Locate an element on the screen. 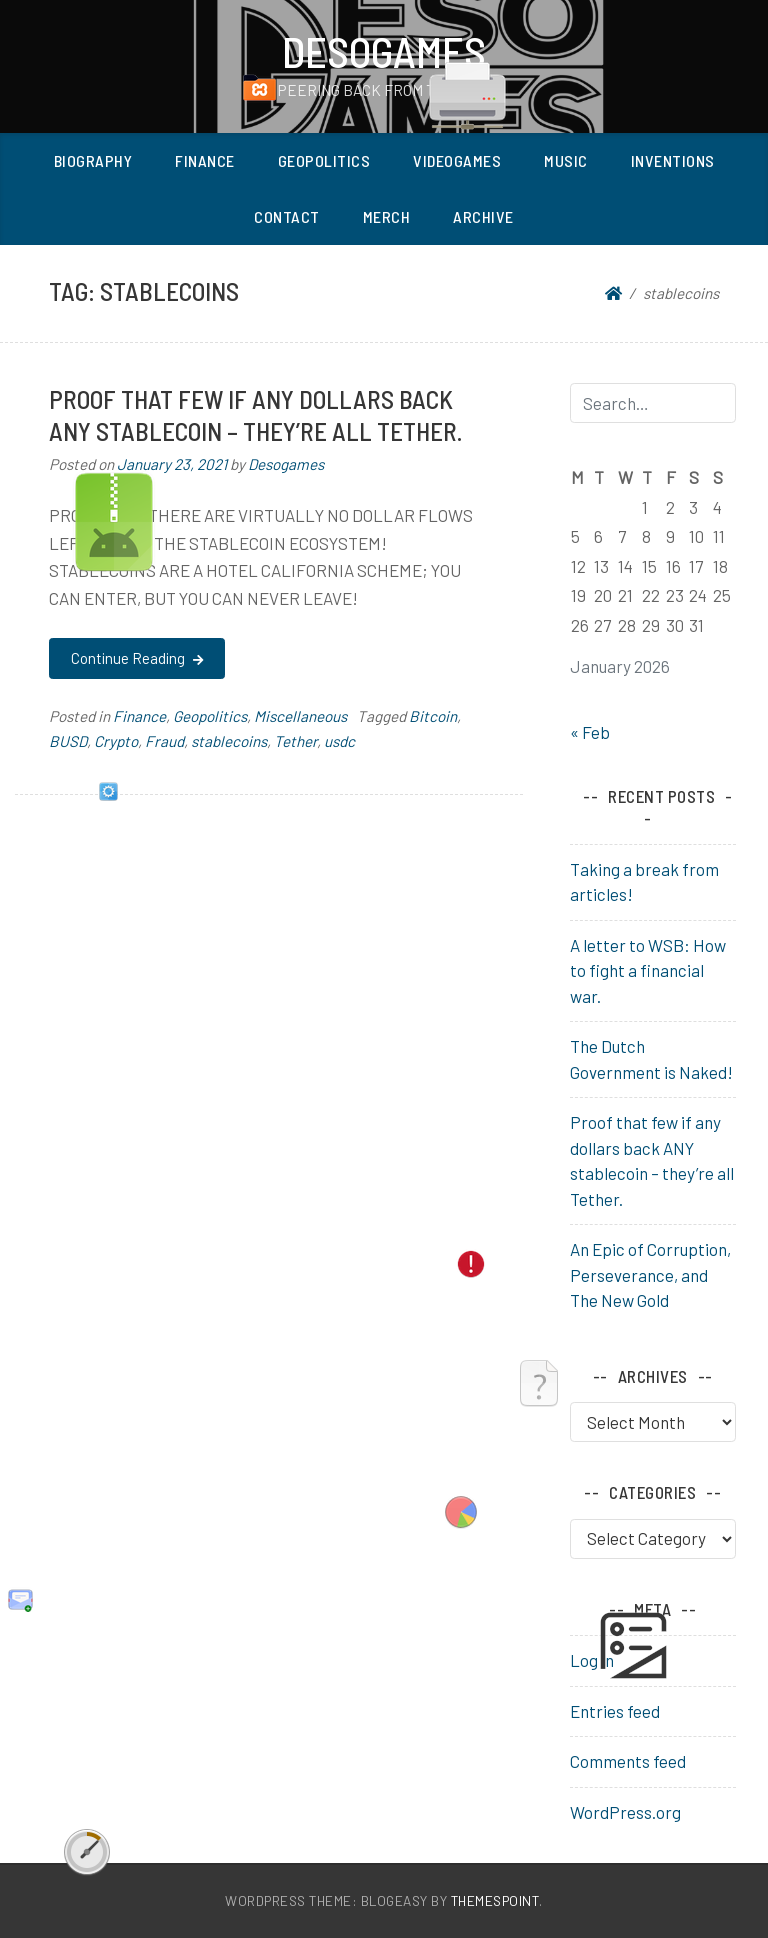 Image resolution: width=768 pixels, height=1938 pixels. unrecognized file type is located at coordinates (539, 1383).